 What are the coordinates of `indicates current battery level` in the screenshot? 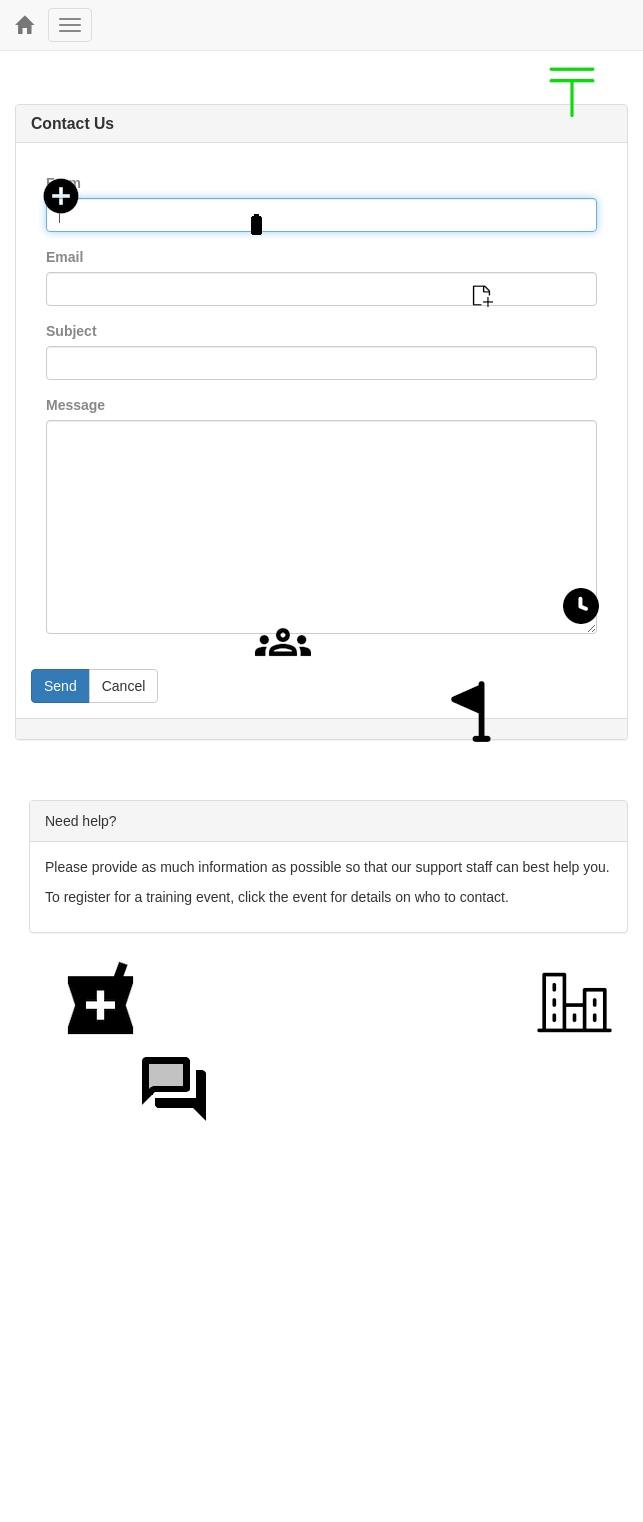 It's located at (256, 224).